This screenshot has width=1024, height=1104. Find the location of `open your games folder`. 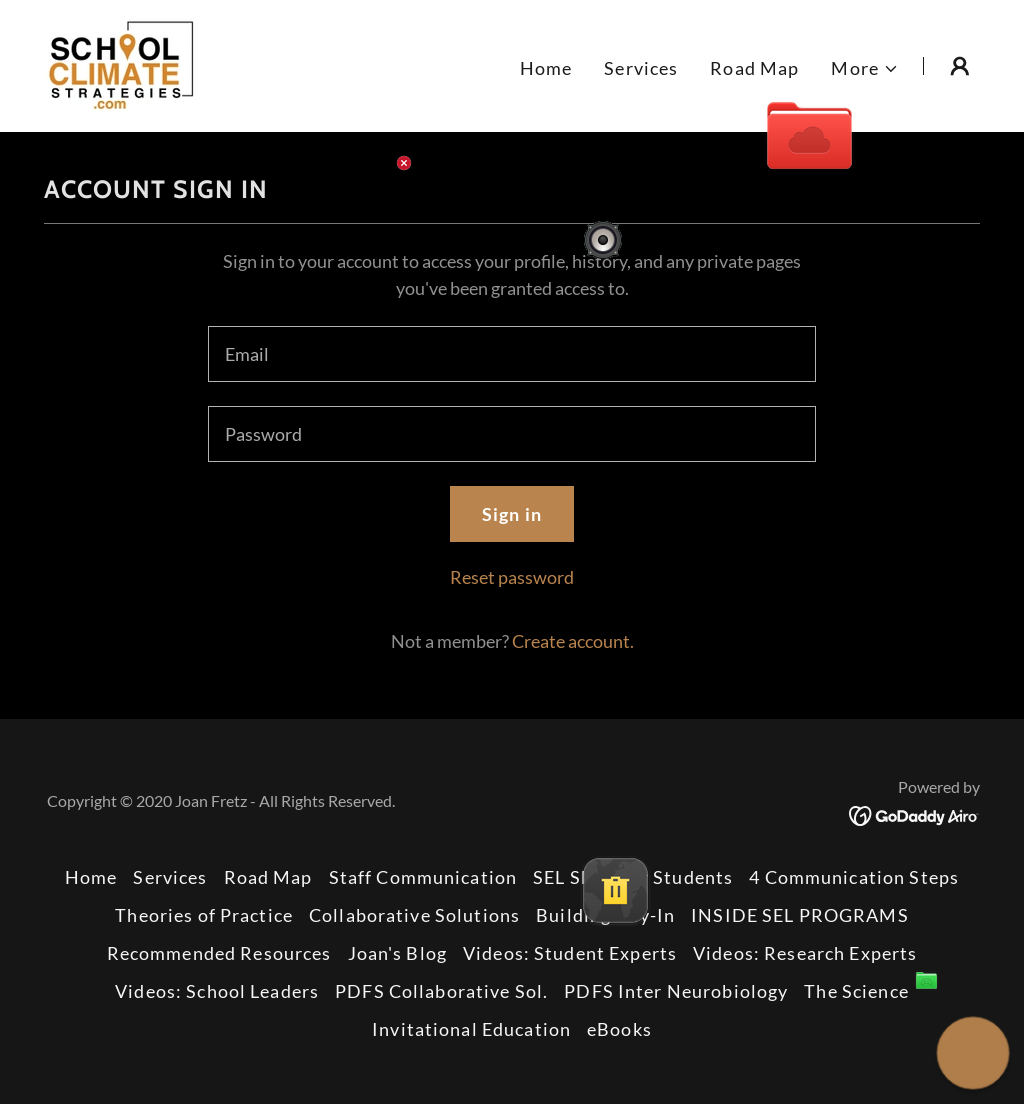

open your games folder is located at coordinates (926, 980).